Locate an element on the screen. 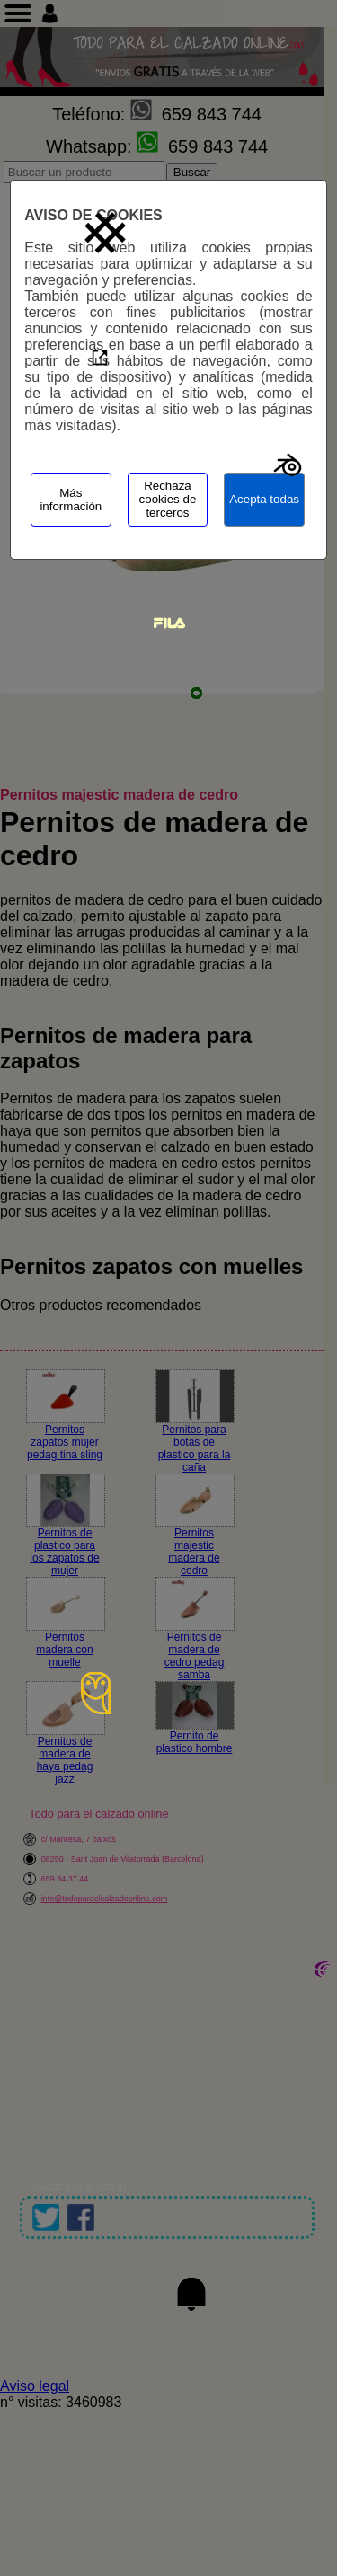 The width and height of the screenshot is (337, 2576). view notifications is located at coordinates (191, 2293).